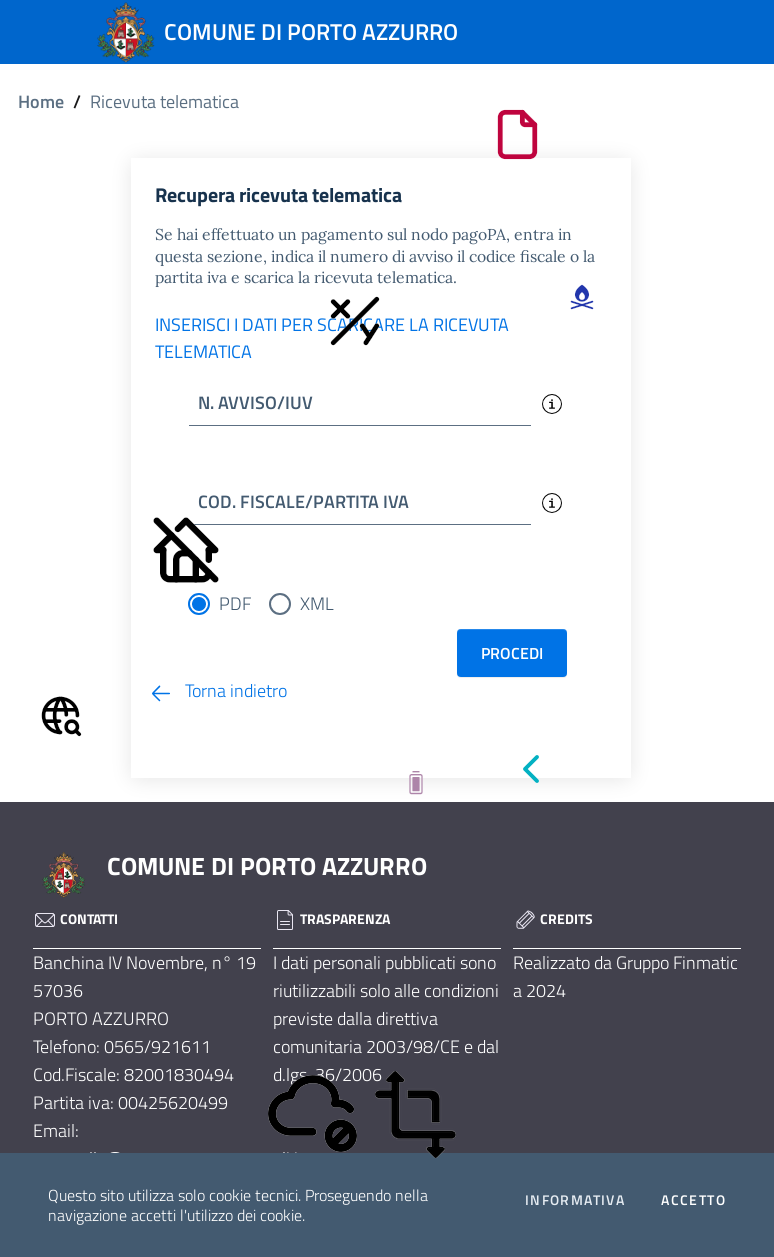 The image size is (774, 1257). I want to click on indicates battery is fully charged, so click(416, 783).